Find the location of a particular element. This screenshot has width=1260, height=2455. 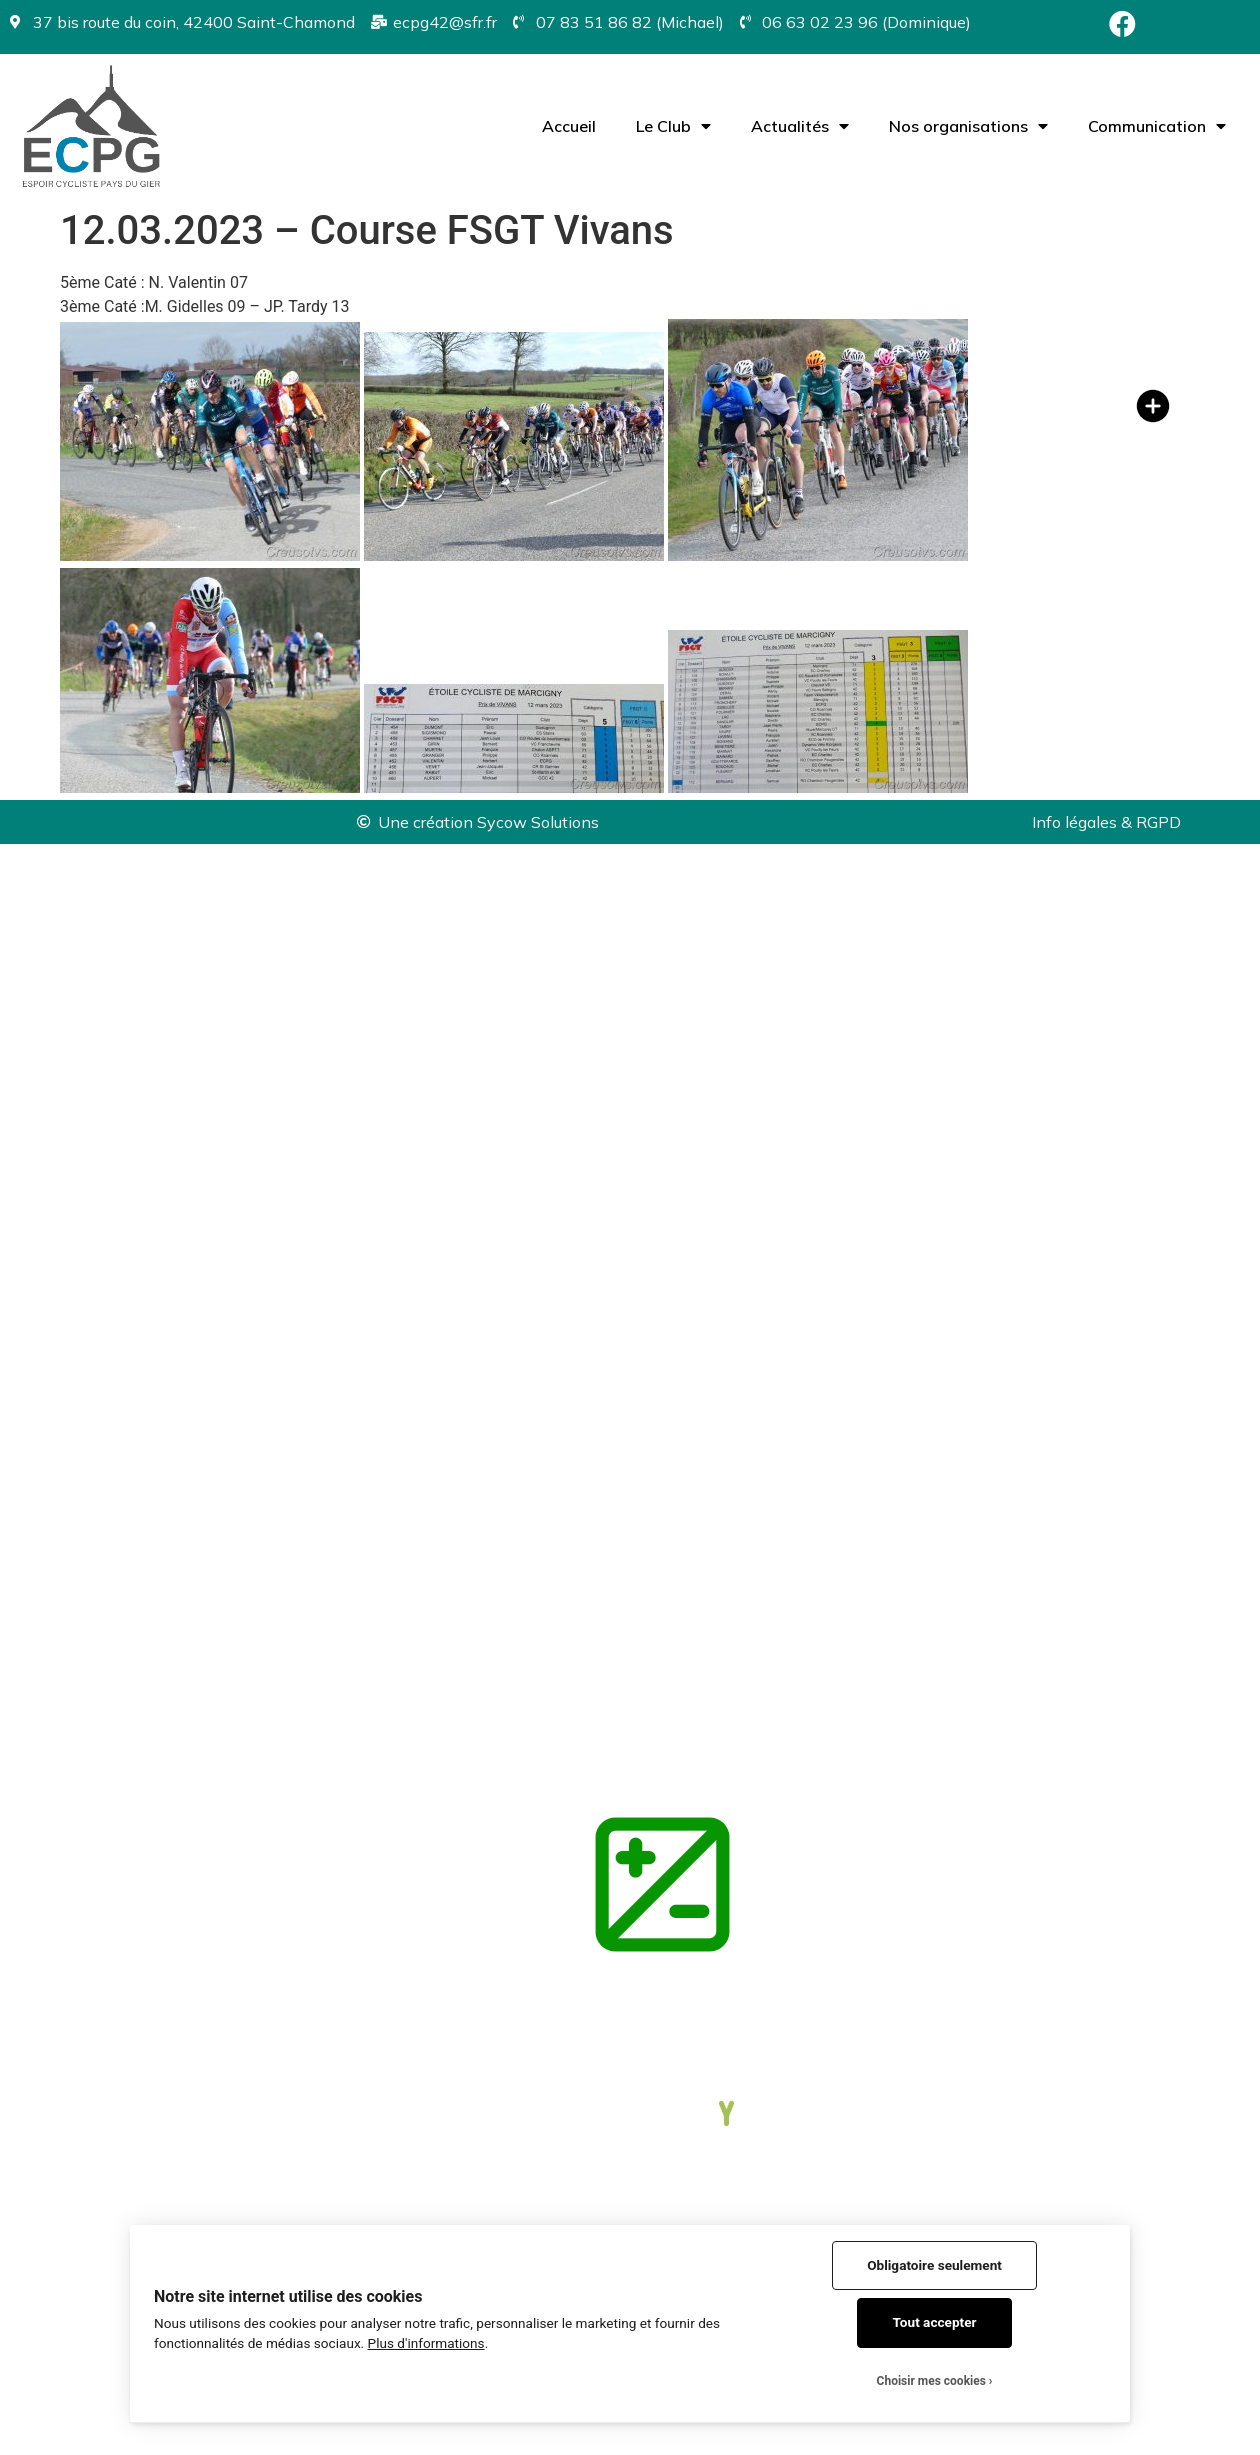

add a new item is located at coordinates (1153, 406).